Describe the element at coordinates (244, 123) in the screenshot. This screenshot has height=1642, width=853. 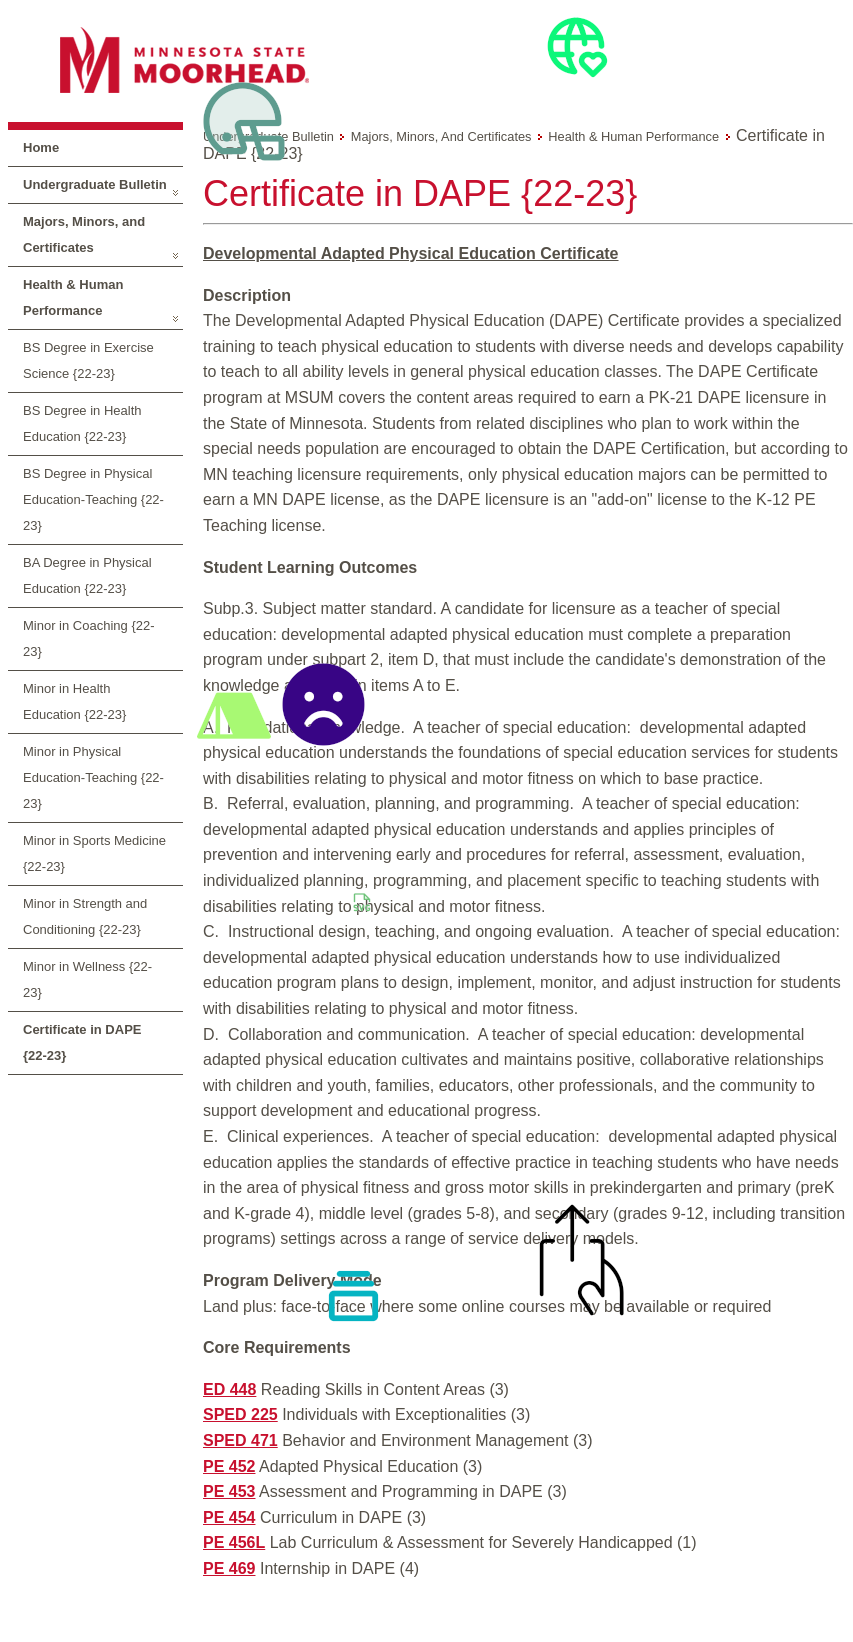
I see `access football or sports content` at that location.